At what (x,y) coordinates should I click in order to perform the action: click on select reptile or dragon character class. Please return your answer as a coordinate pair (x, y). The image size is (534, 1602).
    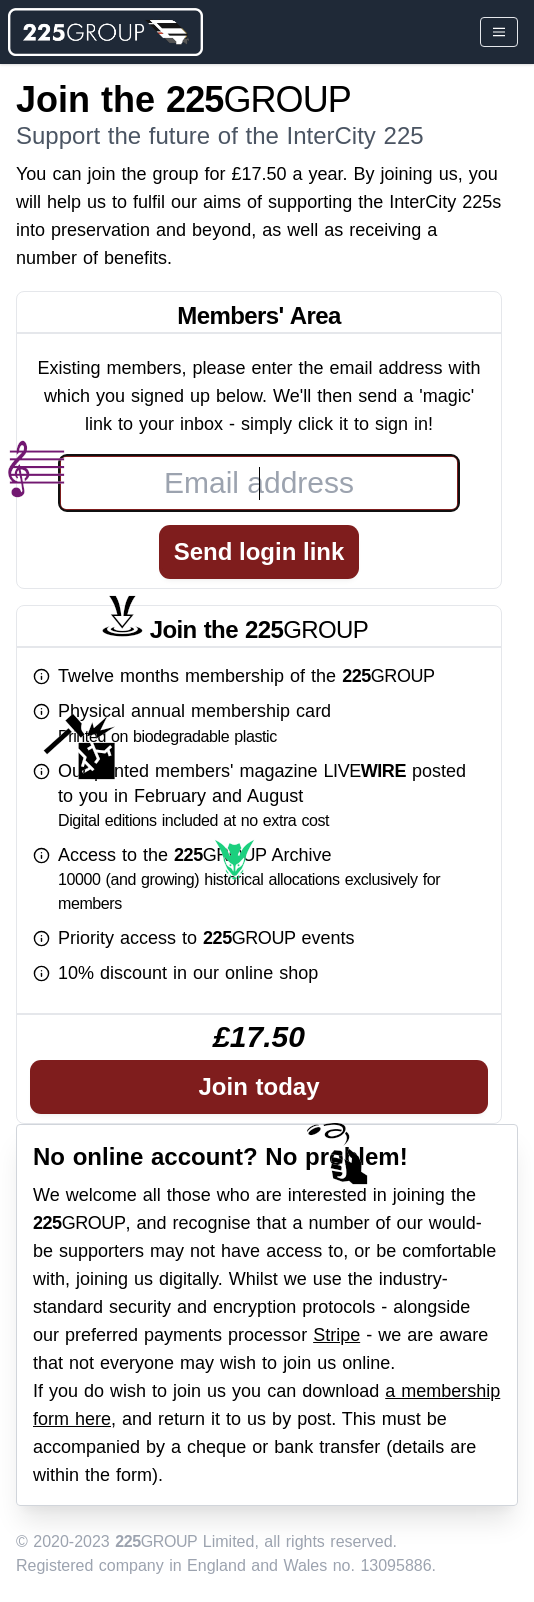
    Looking at the image, I should click on (234, 859).